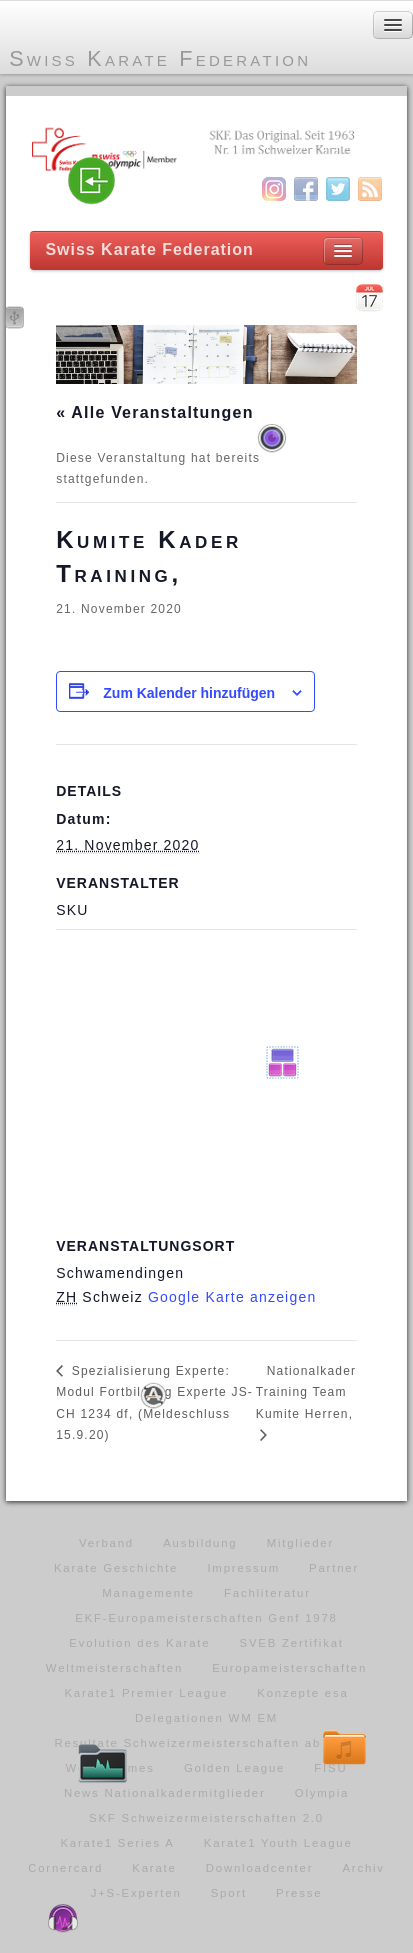  Describe the element at coordinates (63, 1918) in the screenshot. I see `audio headset device connected` at that location.